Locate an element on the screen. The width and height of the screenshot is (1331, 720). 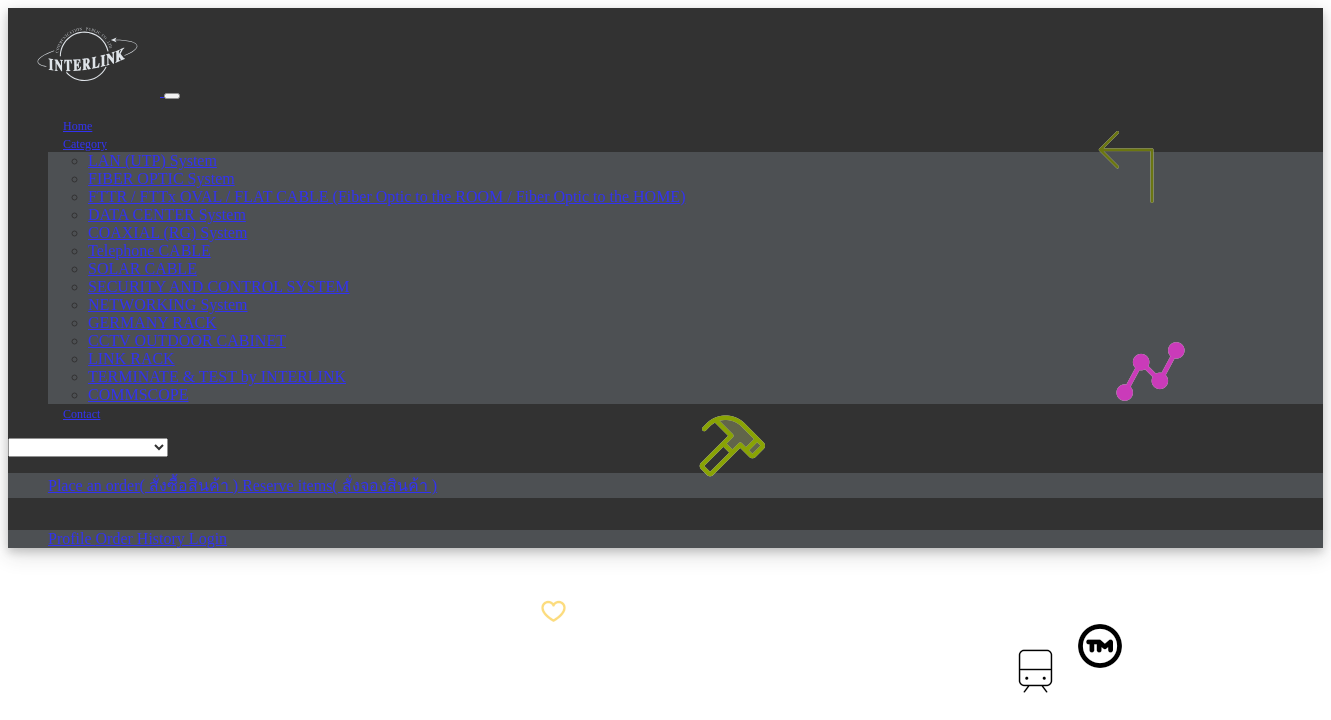
access tools or settings is located at coordinates (729, 447).